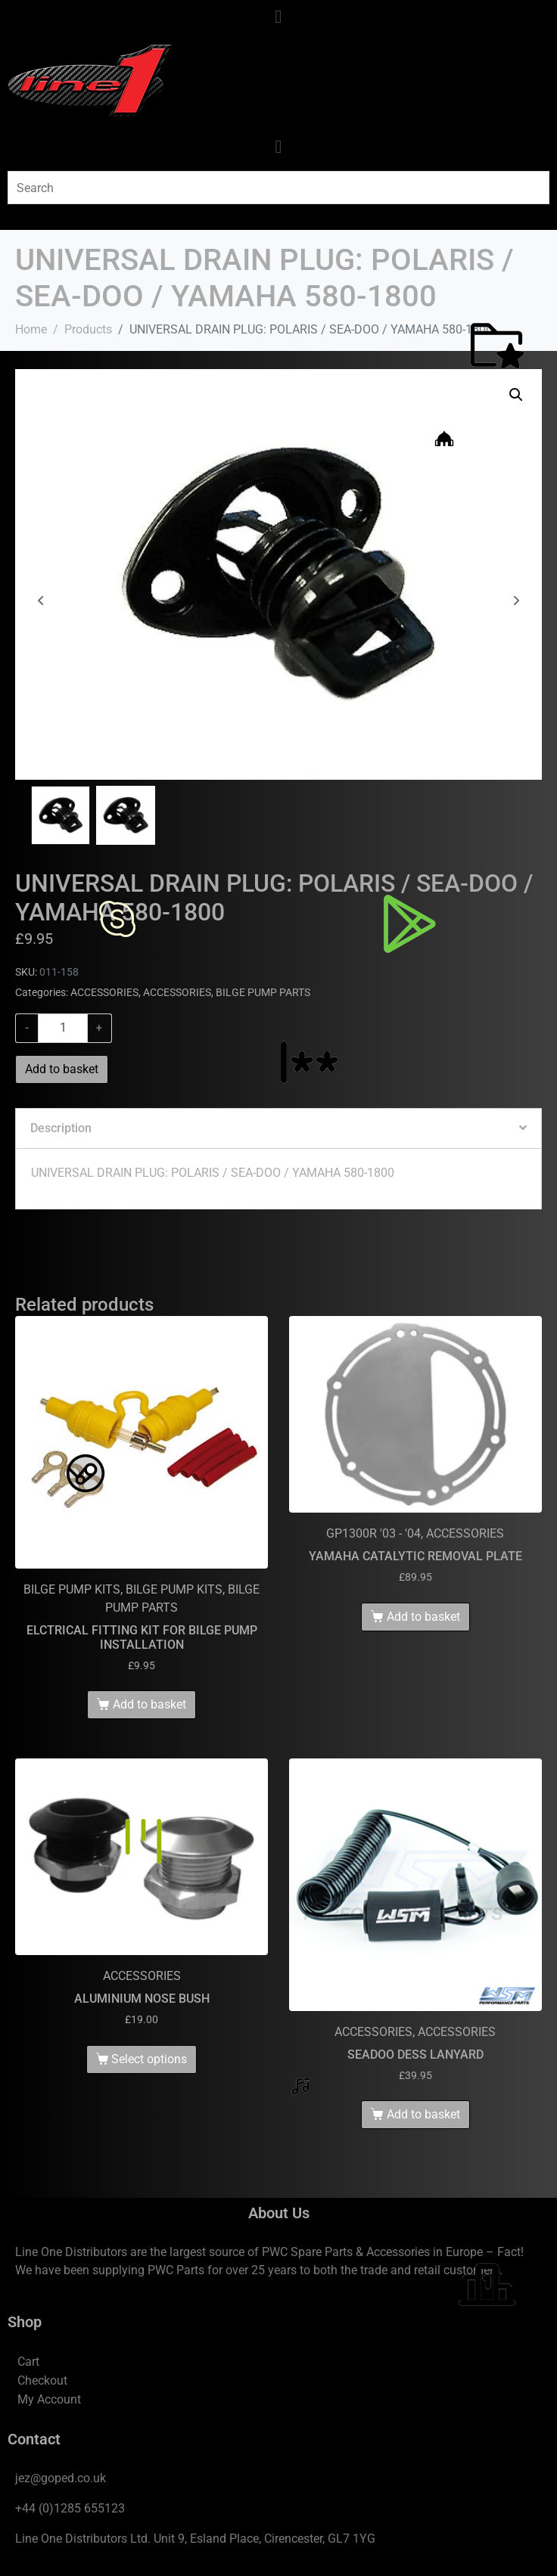 The width and height of the screenshot is (557, 2576). Describe the element at coordinates (404, 923) in the screenshot. I see `open google play store` at that location.